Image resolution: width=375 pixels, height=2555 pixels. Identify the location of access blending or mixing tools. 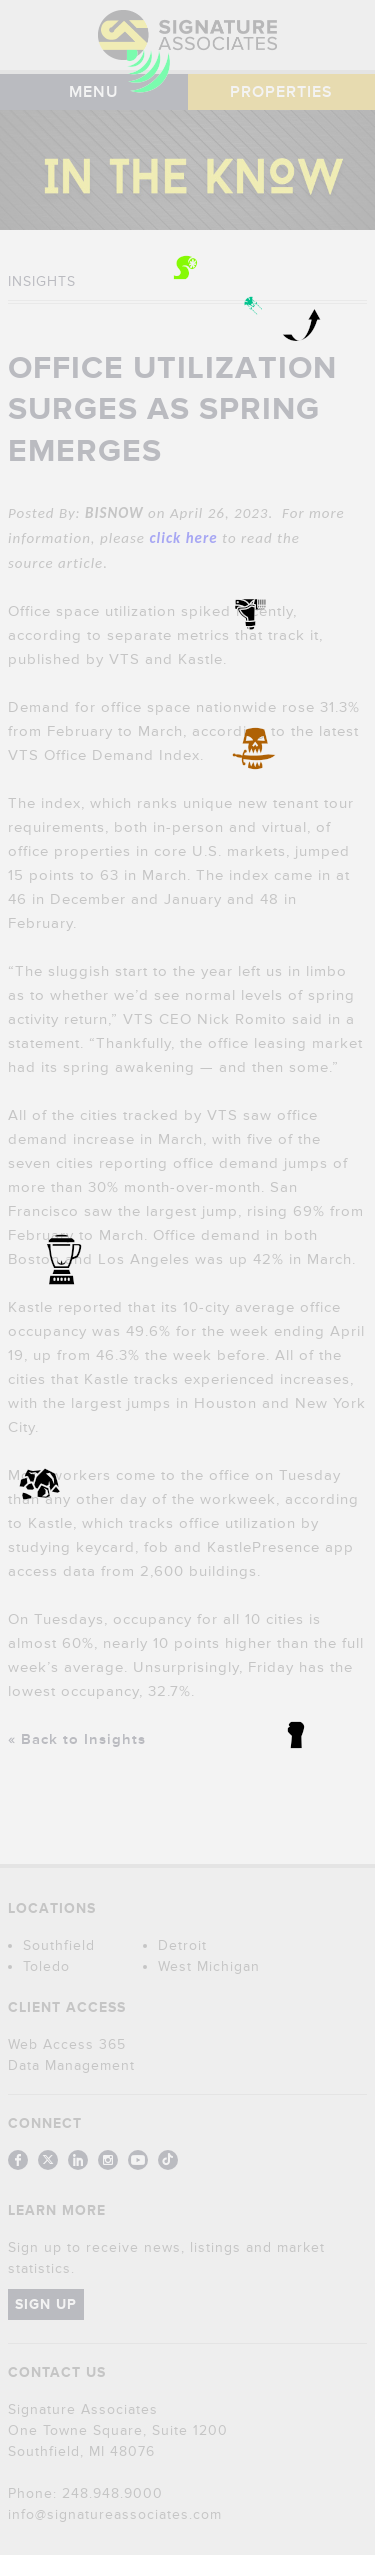
(61, 1259).